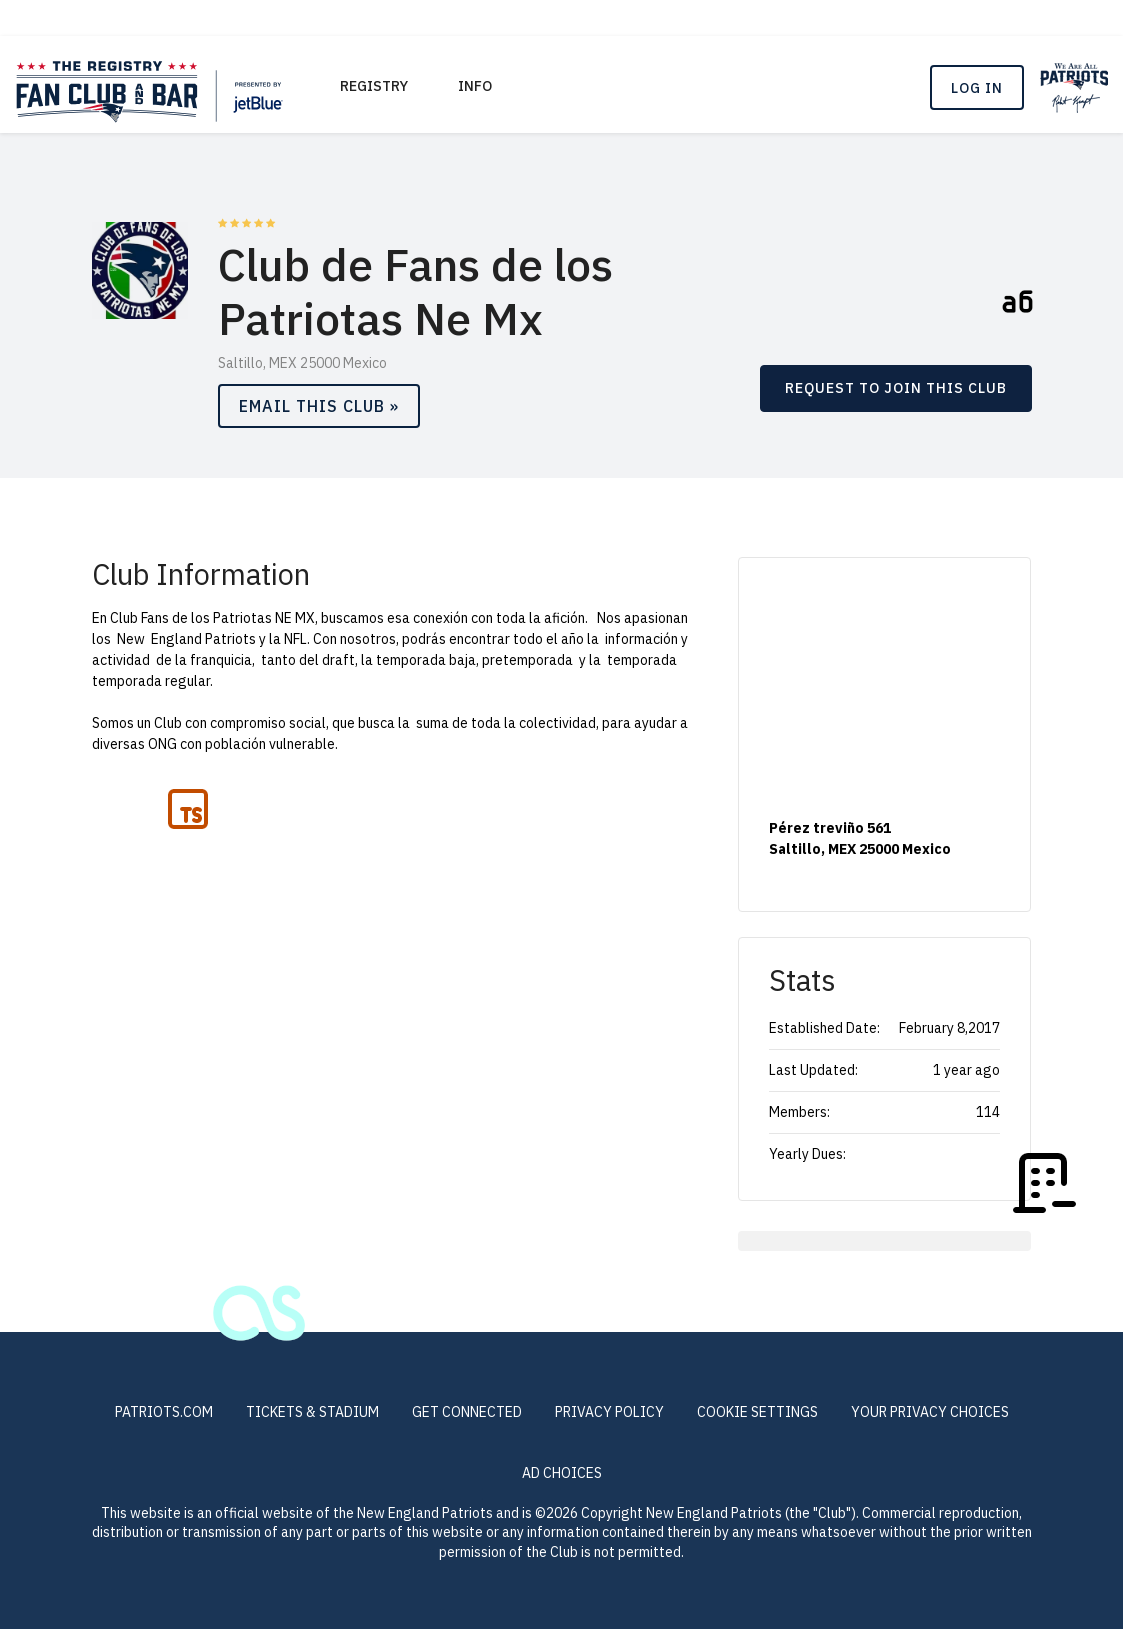  What do you see at coordinates (1043, 1183) in the screenshot?
I see `remove a building from your list` at bounding box center [1043, 1183].